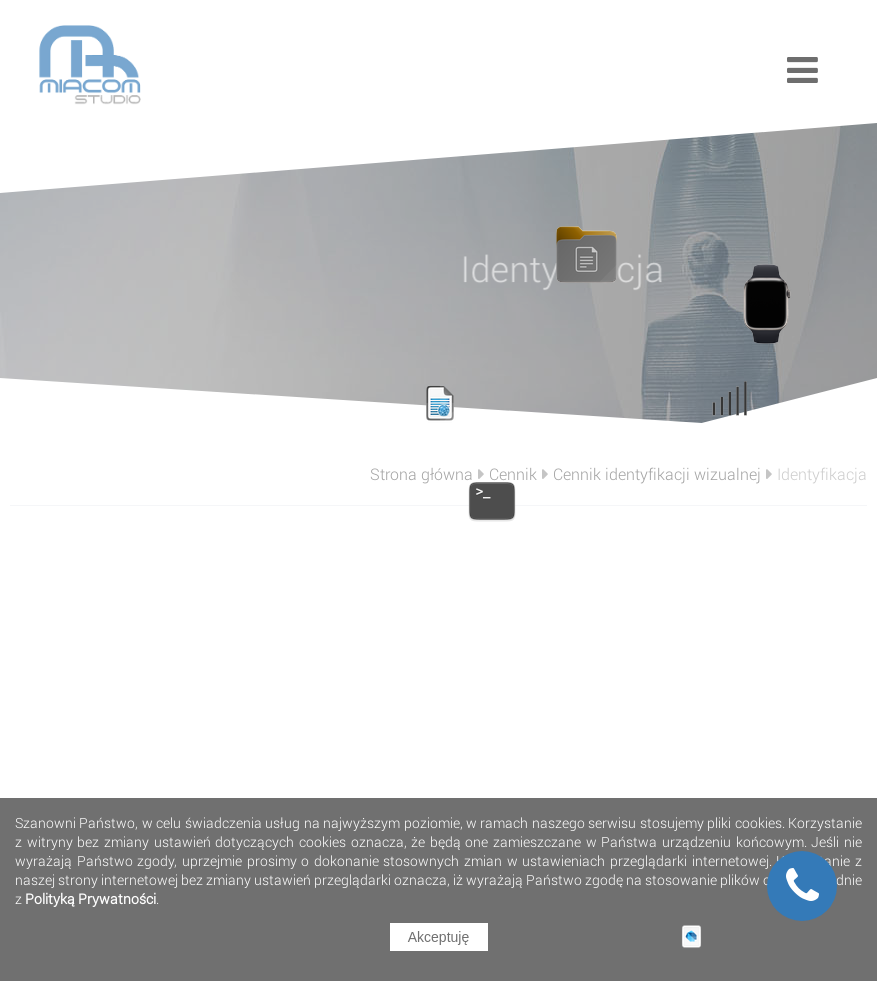  What do you see at coordinates (731, 397) in the screenshot?
I see `mobile network signal strength indicator` at bounding box center [731, 397].